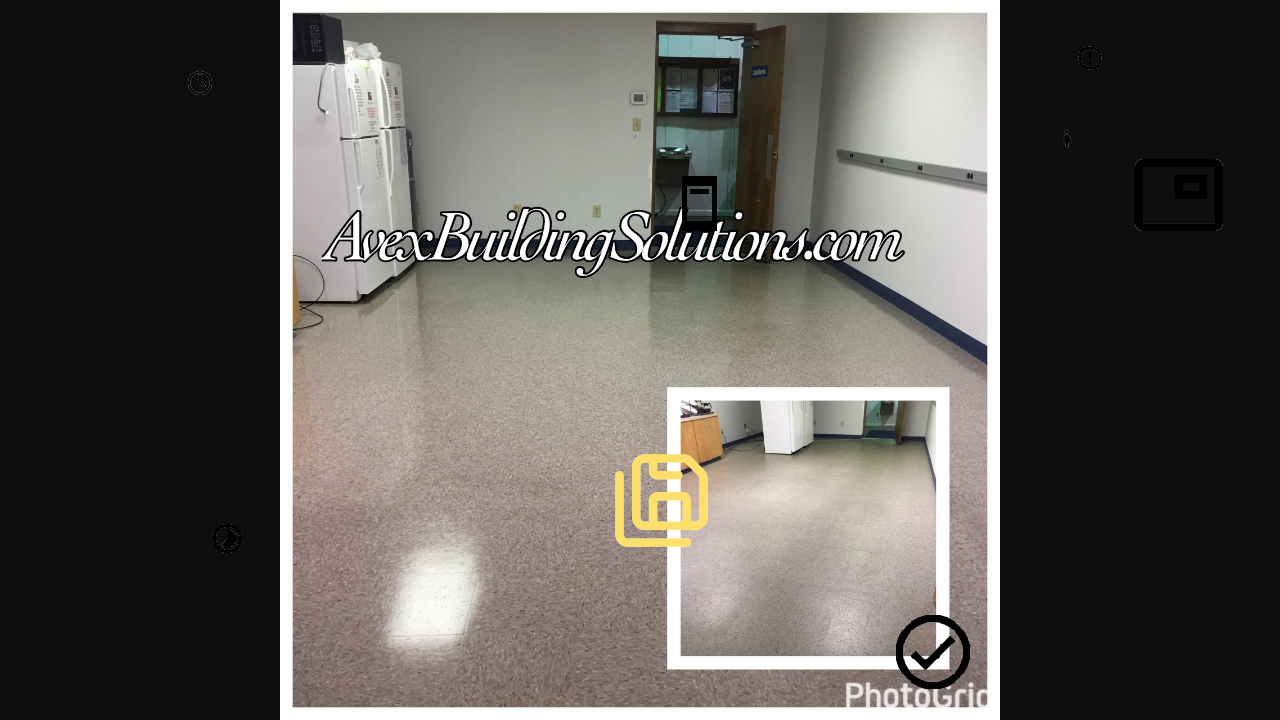 The image size is (1280, 720). Describe the element at coordinates (661, 500) in the screenshot. I see `save all open files at once` at that location.